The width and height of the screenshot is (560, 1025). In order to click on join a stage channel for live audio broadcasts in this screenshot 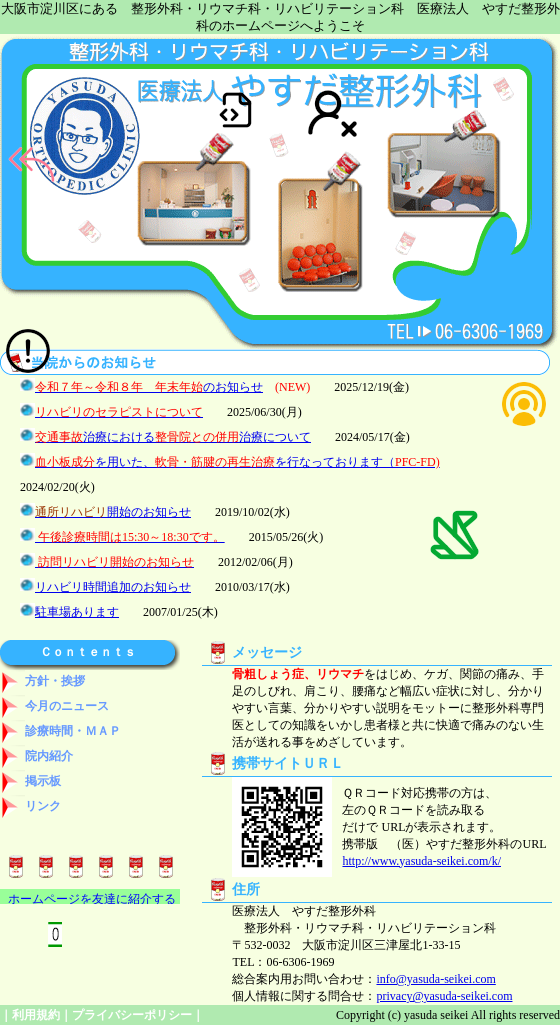, I will do `click(524, 404)`.